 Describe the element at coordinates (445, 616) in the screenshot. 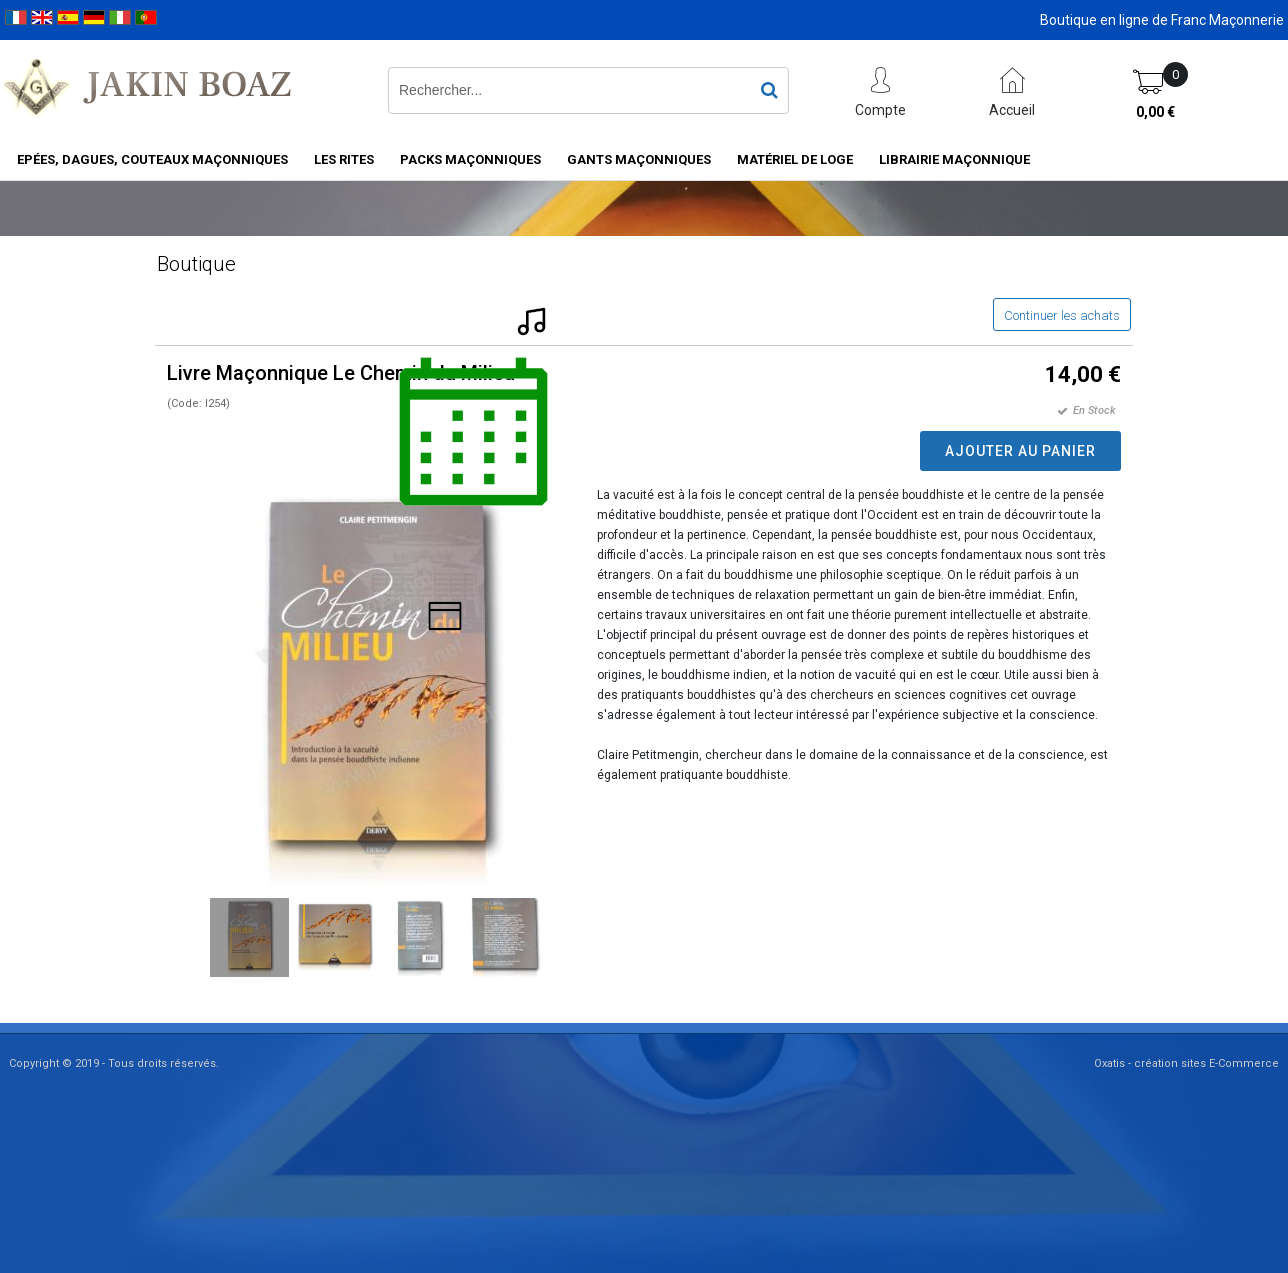

I see `open in a new window` at that location.